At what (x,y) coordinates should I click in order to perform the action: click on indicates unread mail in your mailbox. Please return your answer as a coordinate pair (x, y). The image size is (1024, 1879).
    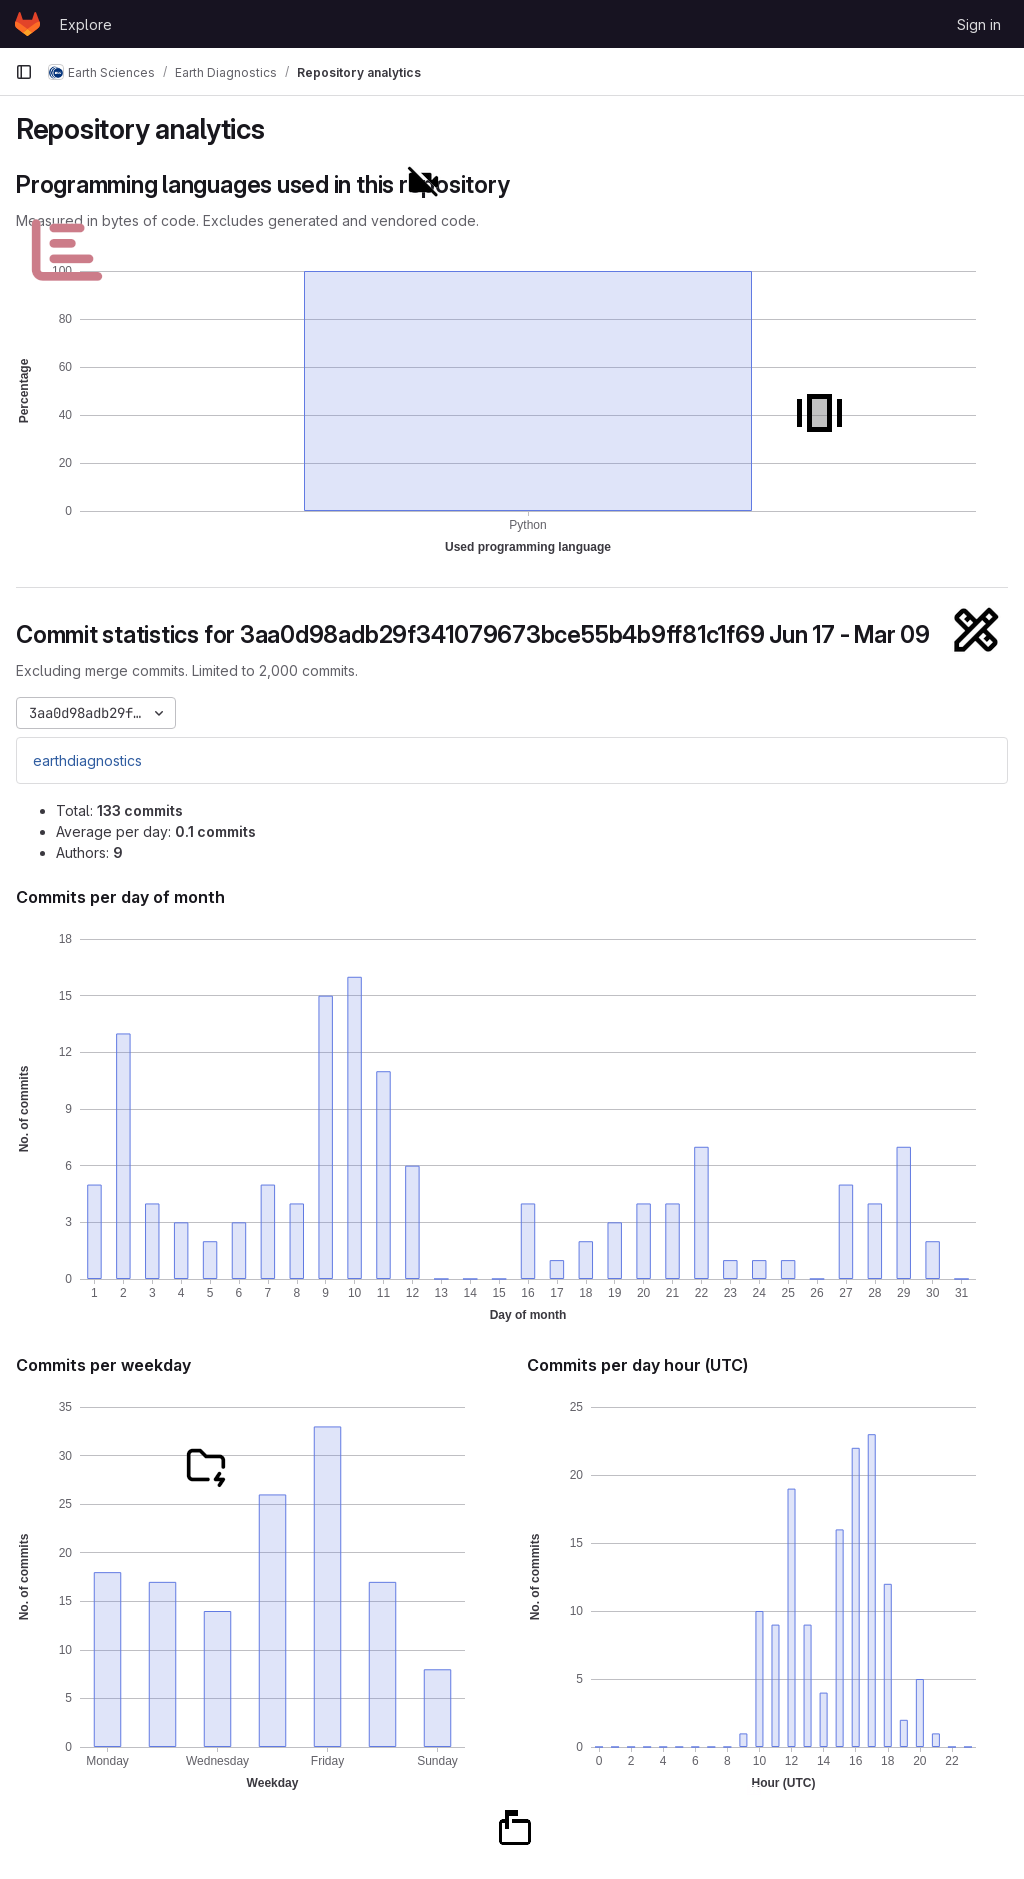
    Looking at the image, I should click on (515, 1829).